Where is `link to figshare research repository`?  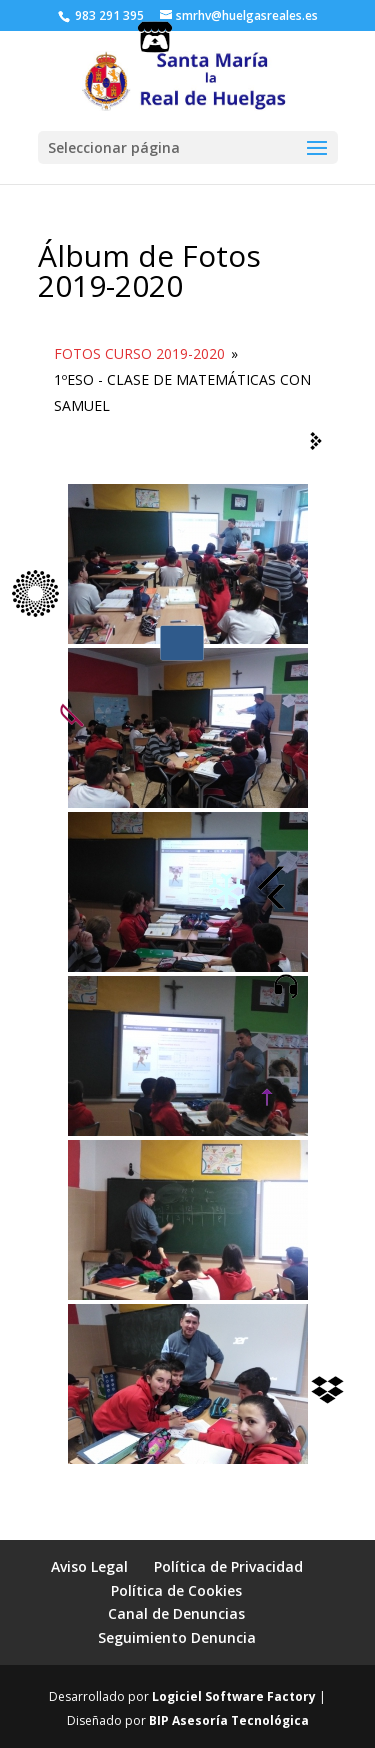 link to figshare research repository is located at coordinates (35, 593).